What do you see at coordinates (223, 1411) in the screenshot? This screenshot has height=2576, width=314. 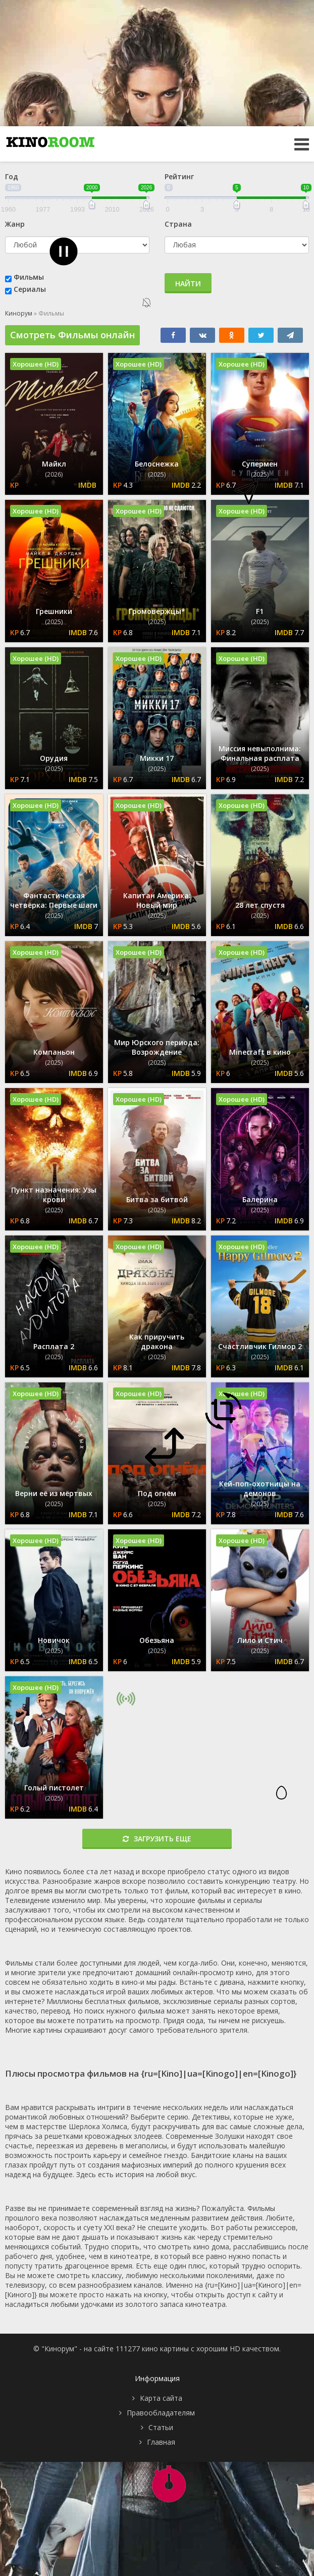 I see `rotate and crop an image` at bounding box center [223, 1411].